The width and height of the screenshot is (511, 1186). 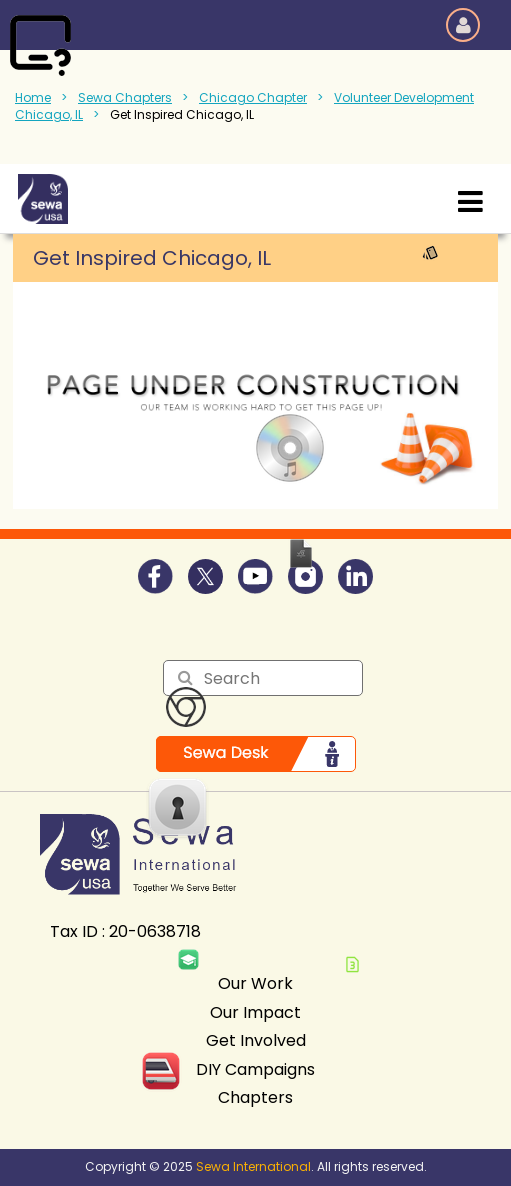 I want to click on open the DieBahn train travel app, so click(x=161, y=1071).